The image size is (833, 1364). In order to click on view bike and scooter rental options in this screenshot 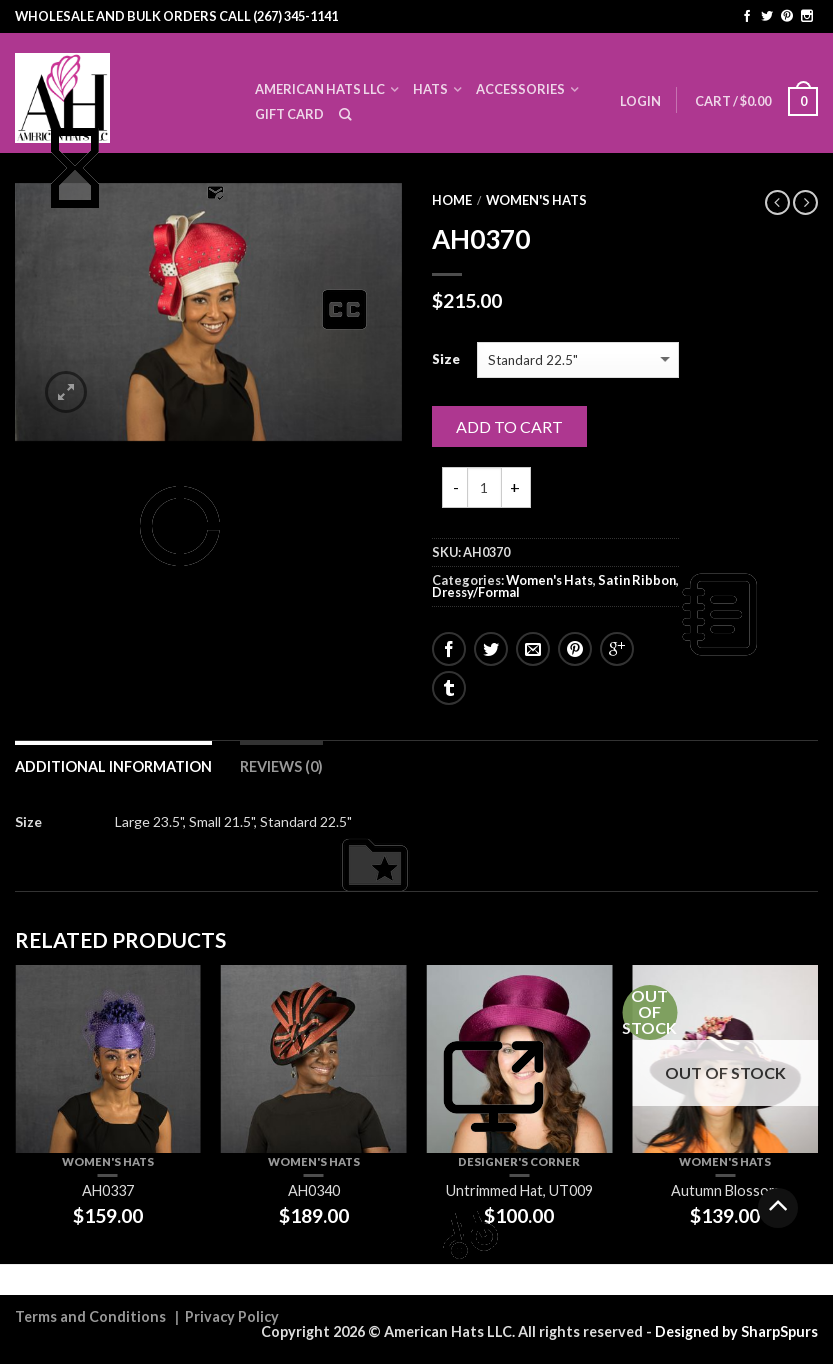, I will do `click(465, 1234)`.